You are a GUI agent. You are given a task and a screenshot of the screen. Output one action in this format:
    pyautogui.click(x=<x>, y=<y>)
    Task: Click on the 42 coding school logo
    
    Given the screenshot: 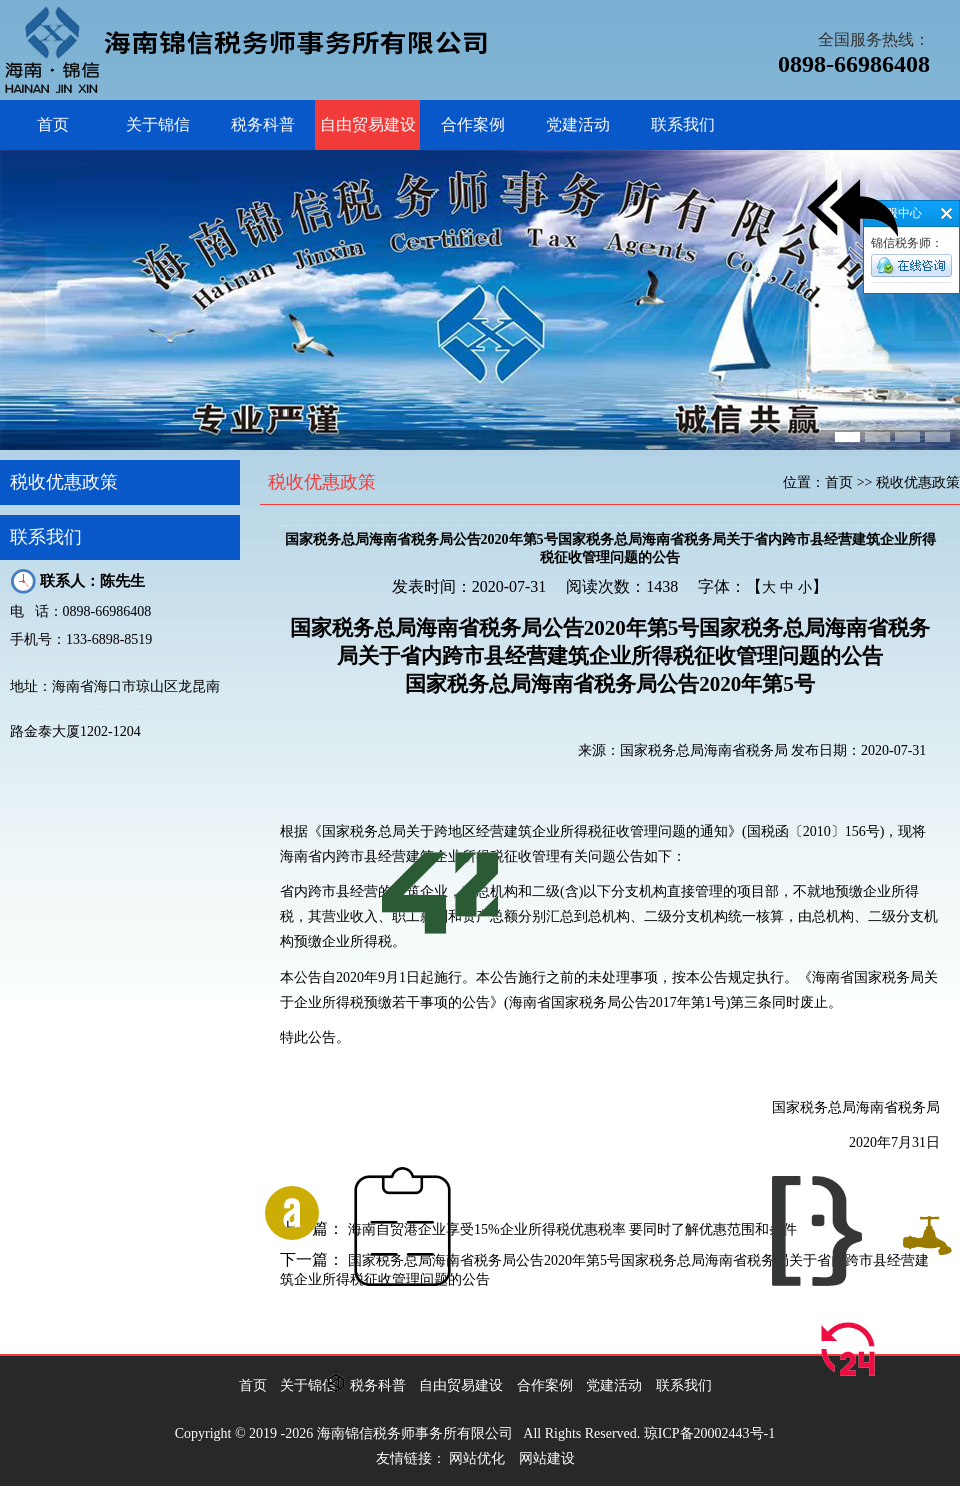 What is the action you would take?
    pyautogui.click(x=440, y=893)
    